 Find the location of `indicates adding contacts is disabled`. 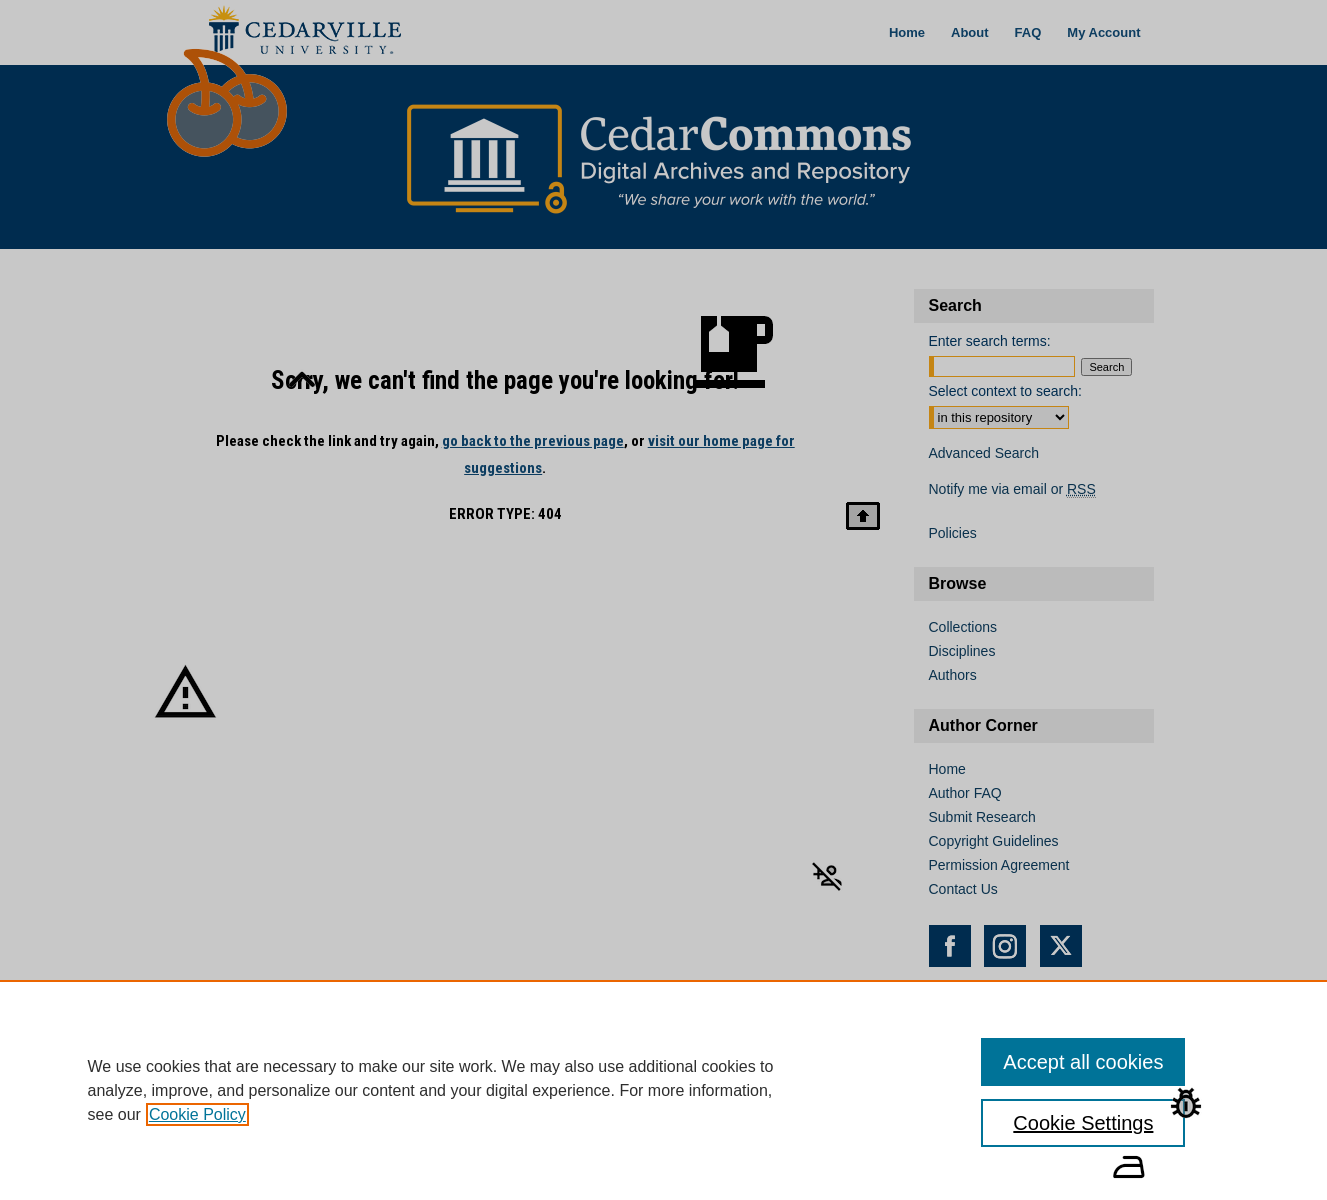

indicates adding contacts is disabled is located at coordinates (827, 875).